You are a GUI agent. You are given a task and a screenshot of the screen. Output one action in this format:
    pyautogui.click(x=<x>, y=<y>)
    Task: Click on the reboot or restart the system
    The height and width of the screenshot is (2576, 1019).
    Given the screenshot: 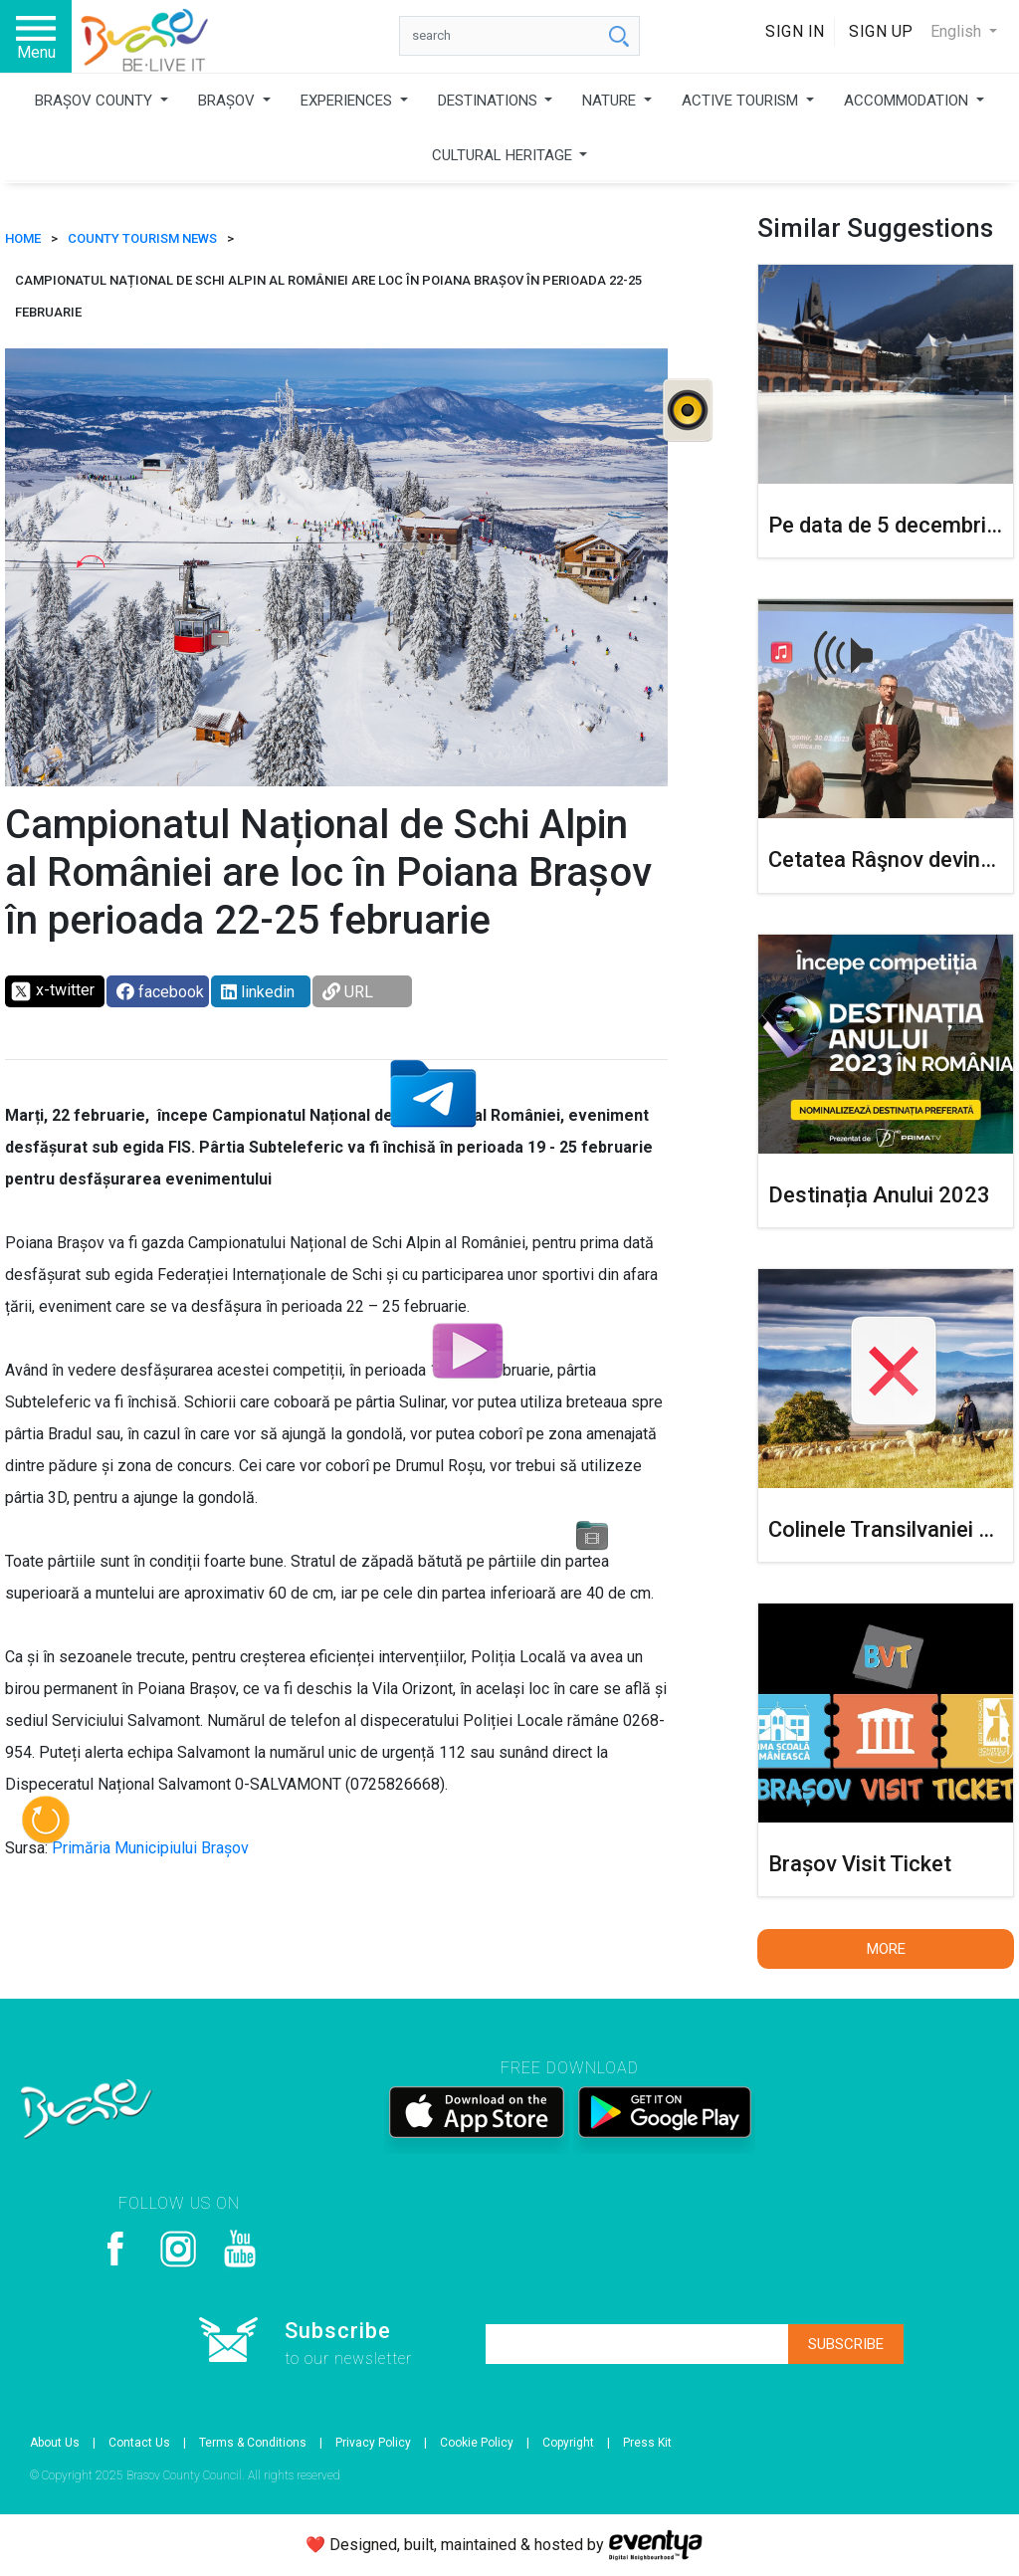 What is the action you would take?
    pyautogui.click(x=46, y=1820)
    